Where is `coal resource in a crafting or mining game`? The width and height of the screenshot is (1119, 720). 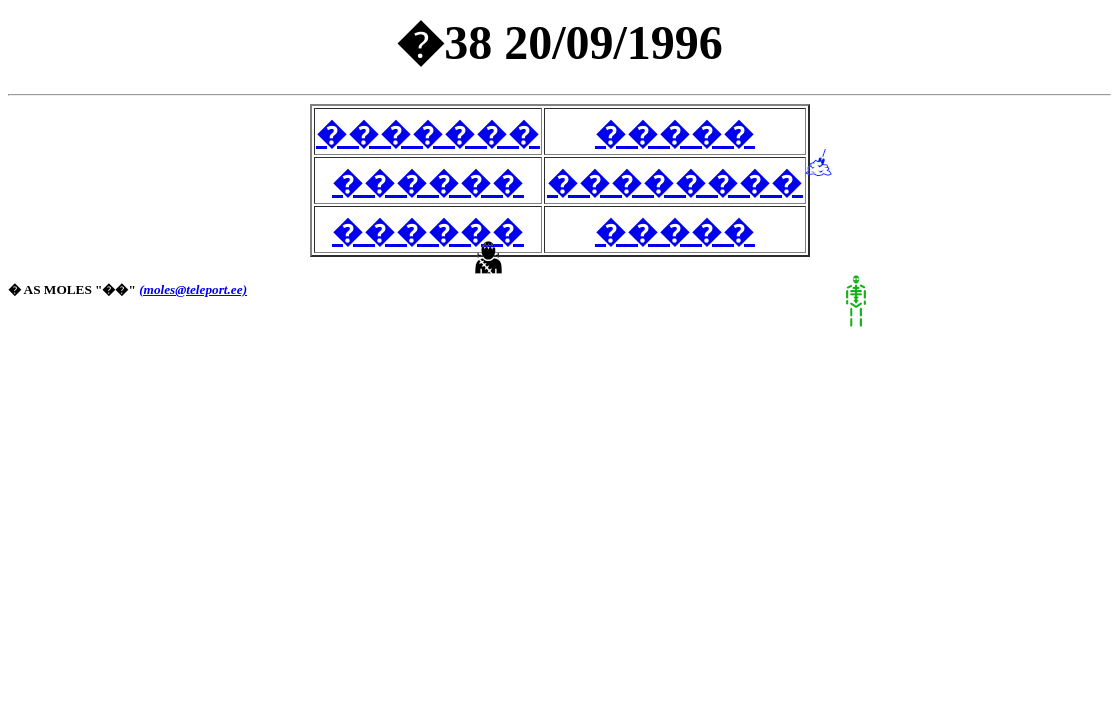 coal resource in a crafting or mining game is located at coordinates (818, 162).